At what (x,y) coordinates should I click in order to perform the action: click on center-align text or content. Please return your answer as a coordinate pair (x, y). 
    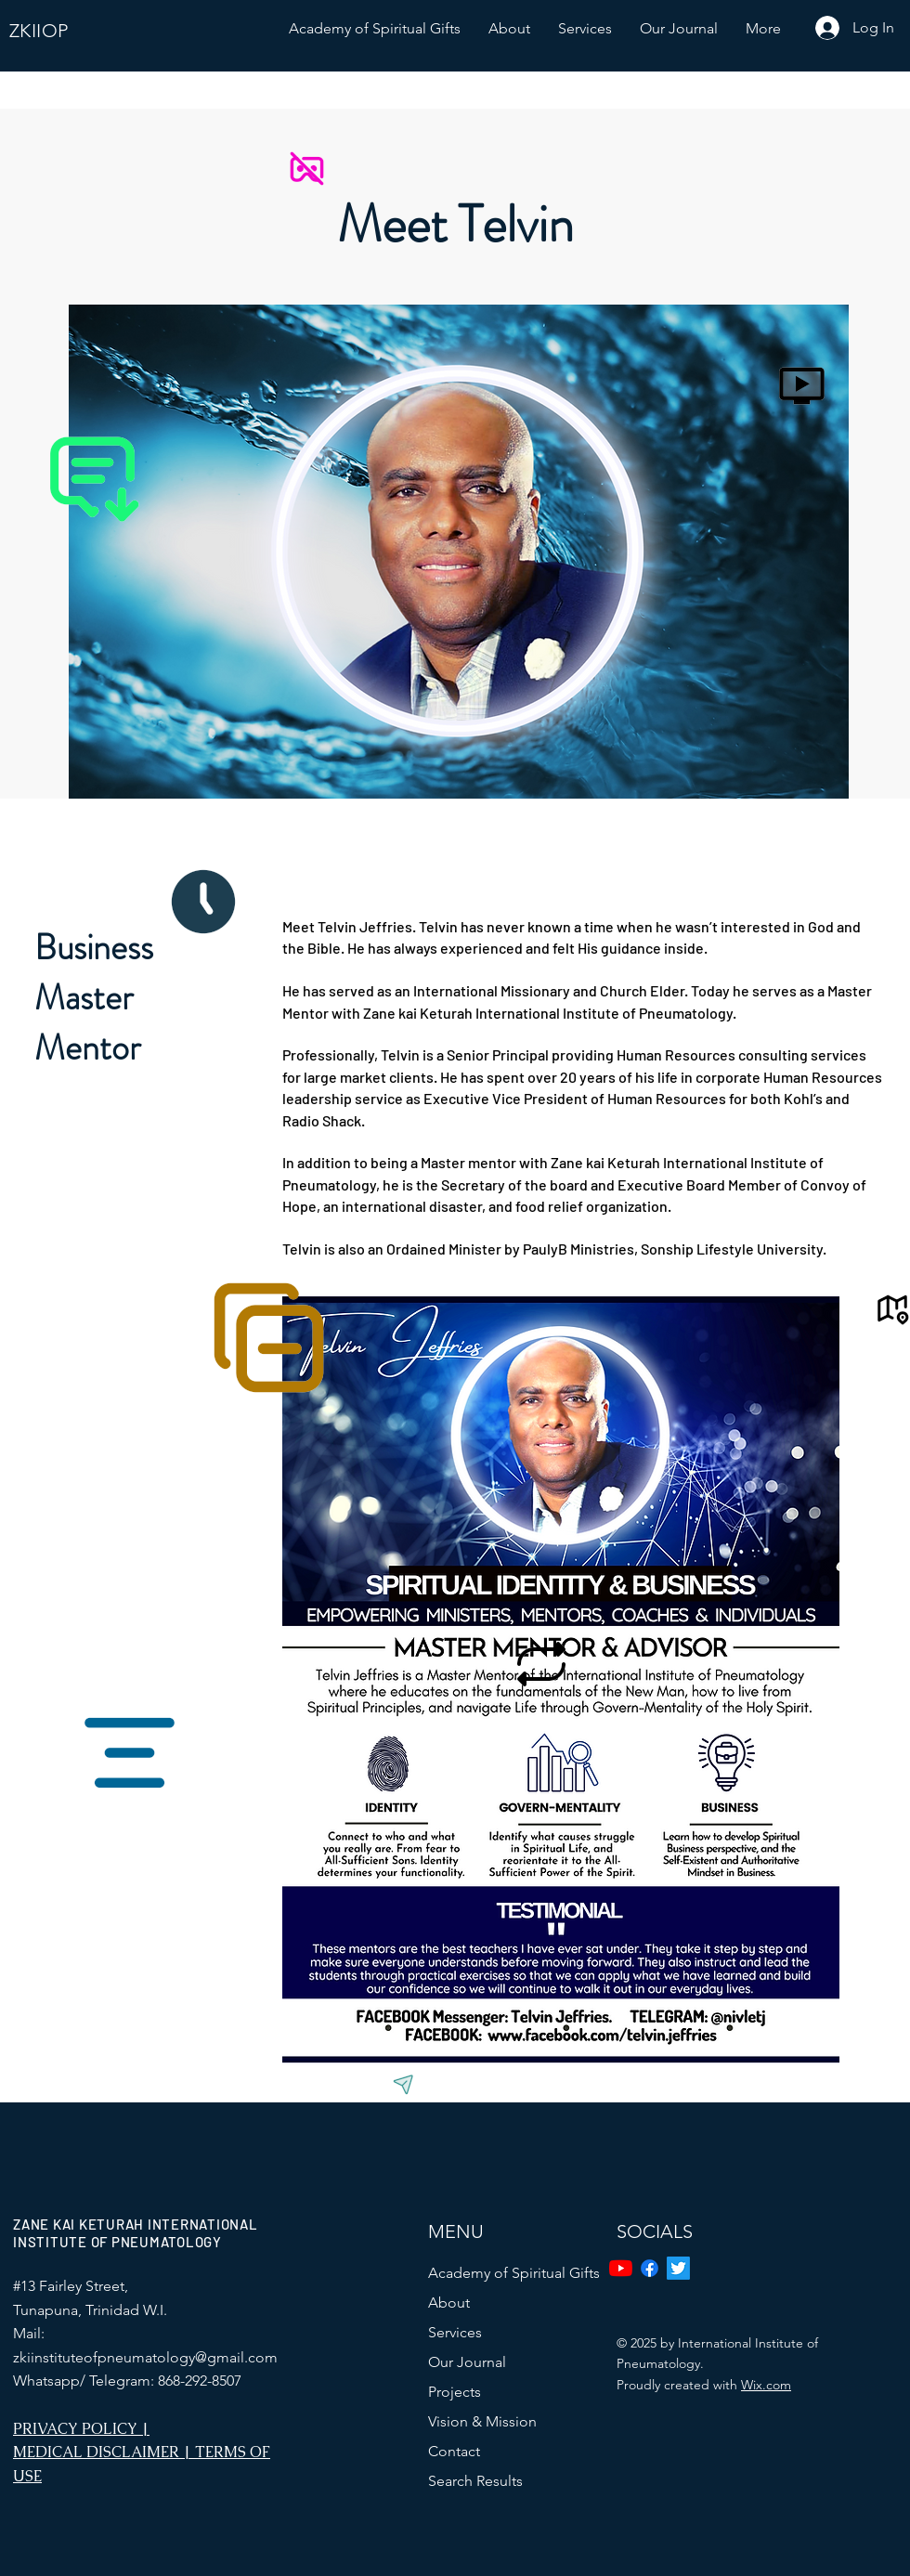
    Looking at the image, I should click on (129, 1752).